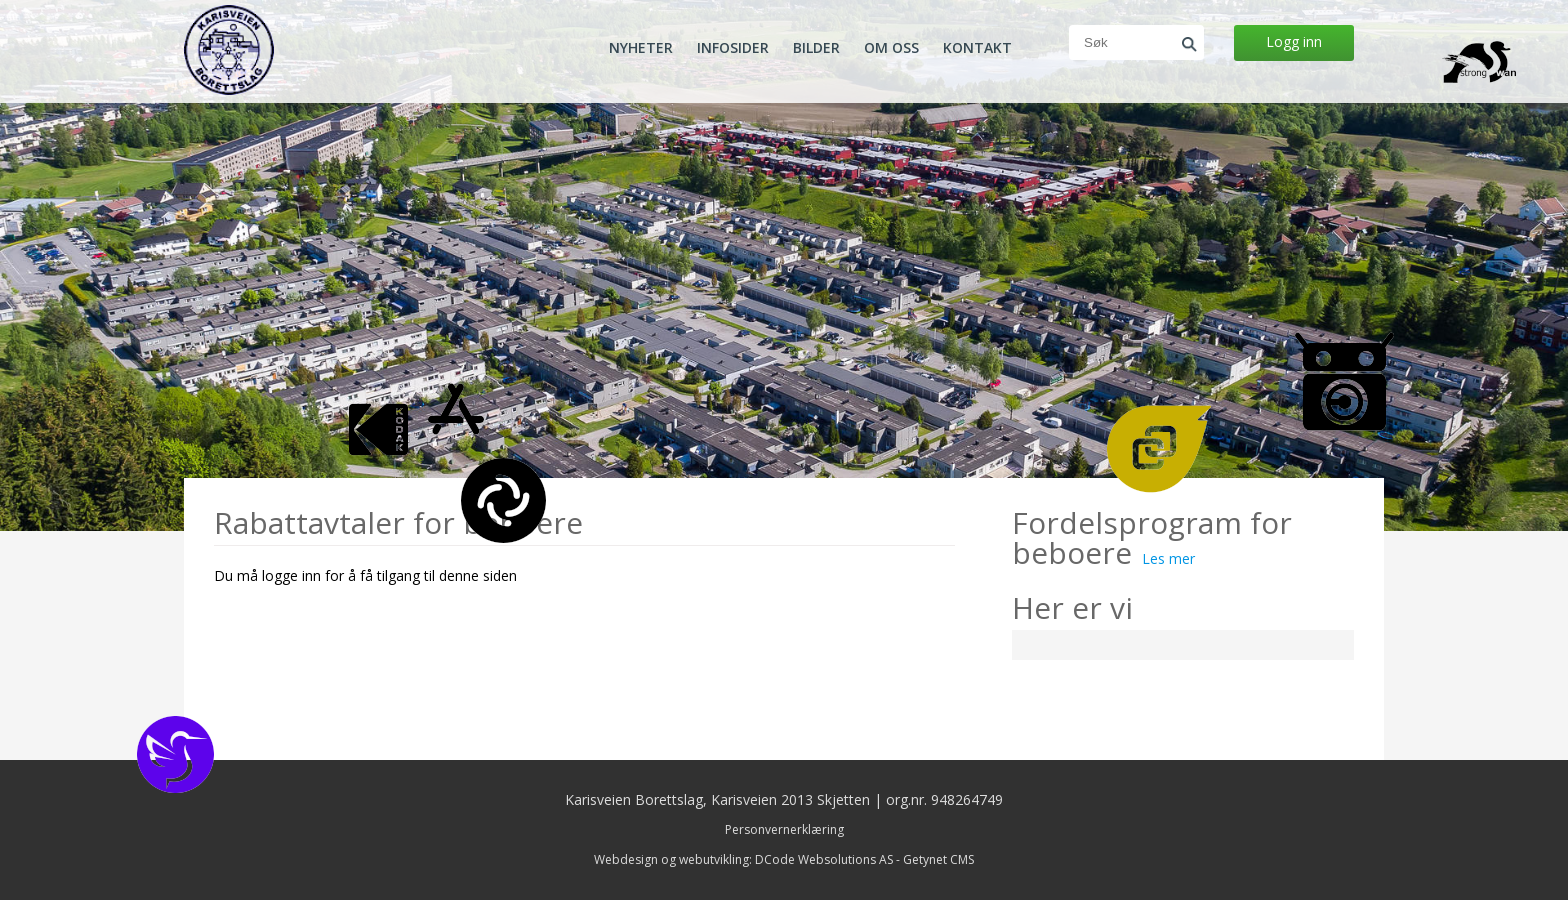 The image size is (1568, 900). I want to click on open Element messaging app, so click(503, 500).